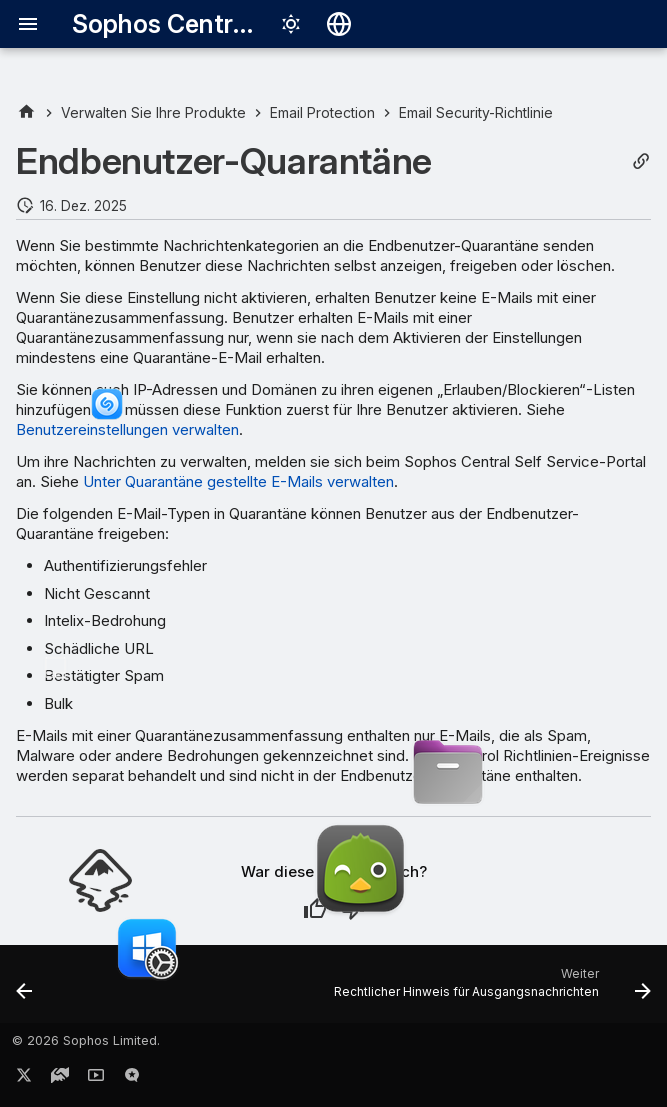 Image resolution: width=667 pixels, height=1107 pixels. What do you see at coordinates (107, 404) in the screenshot?
I see `identify a song playing nearby` at bounding box center [107, 404].